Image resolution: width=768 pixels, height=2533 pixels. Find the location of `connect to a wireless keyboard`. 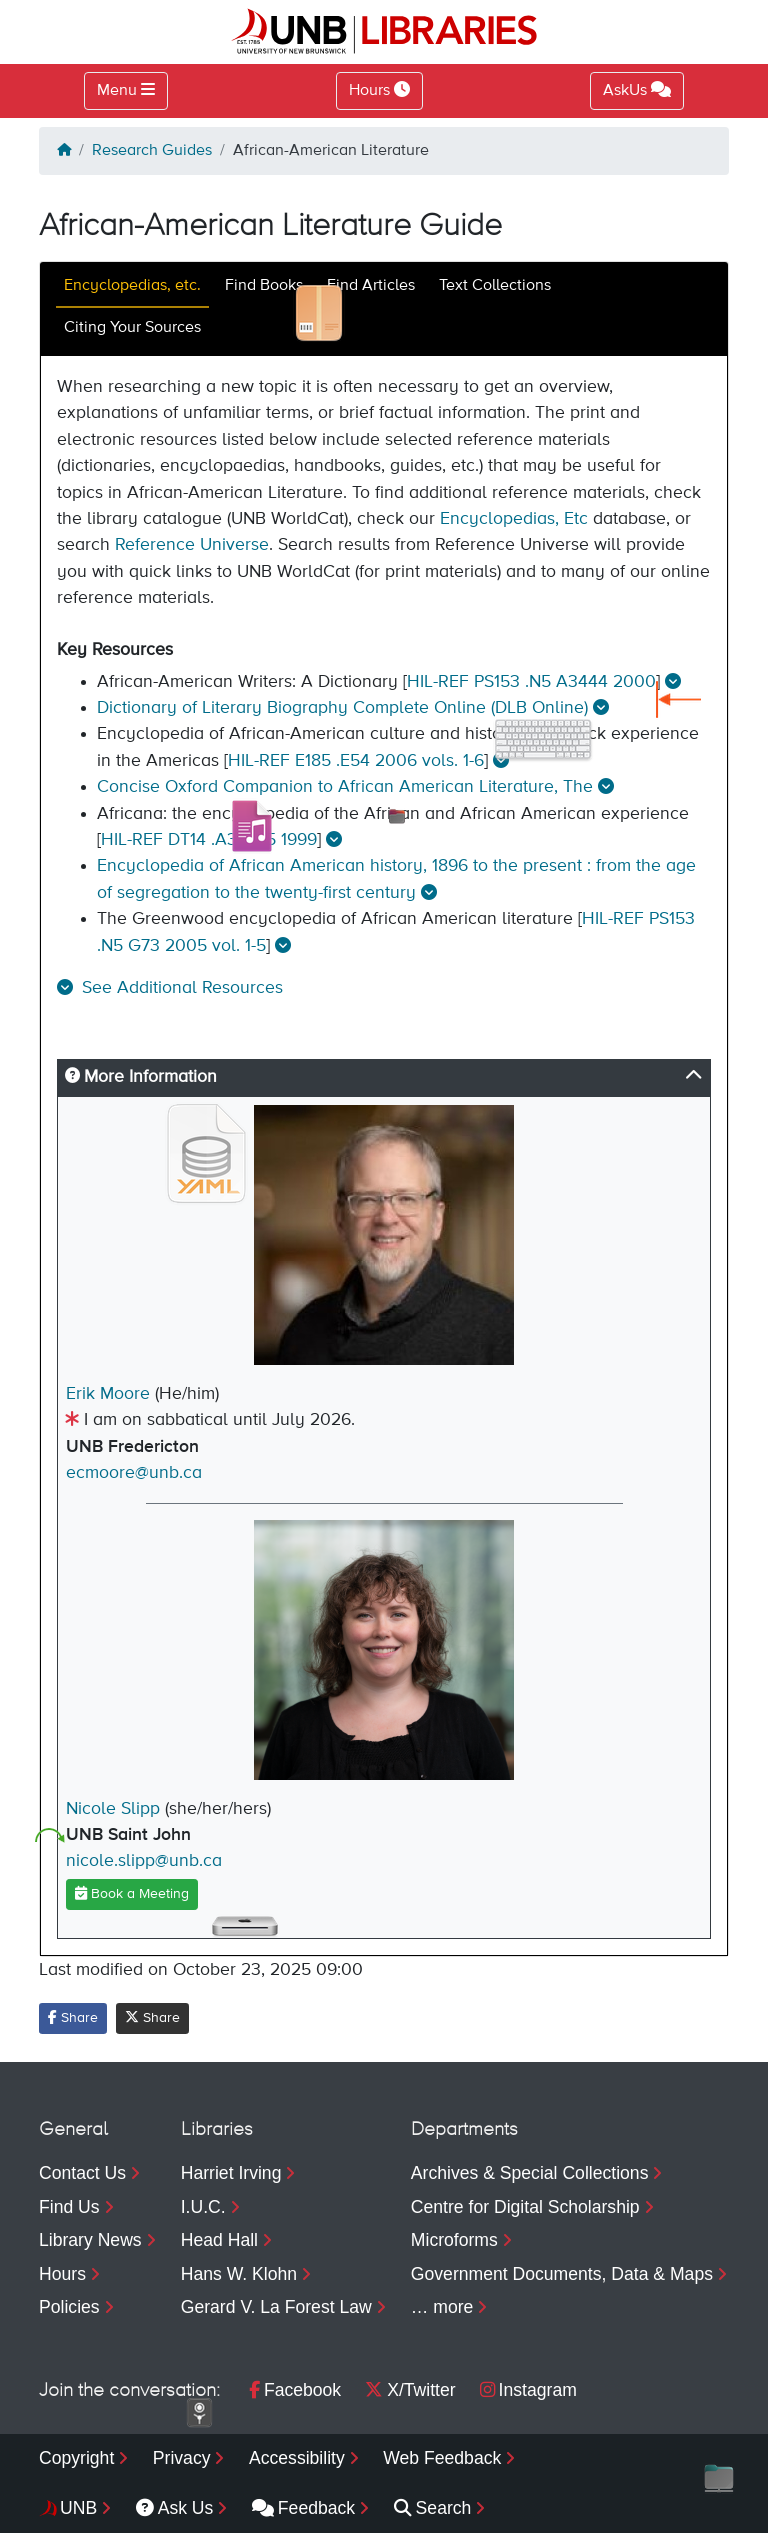

connect to a wireless keyboard is located at coordinates (543, 739).